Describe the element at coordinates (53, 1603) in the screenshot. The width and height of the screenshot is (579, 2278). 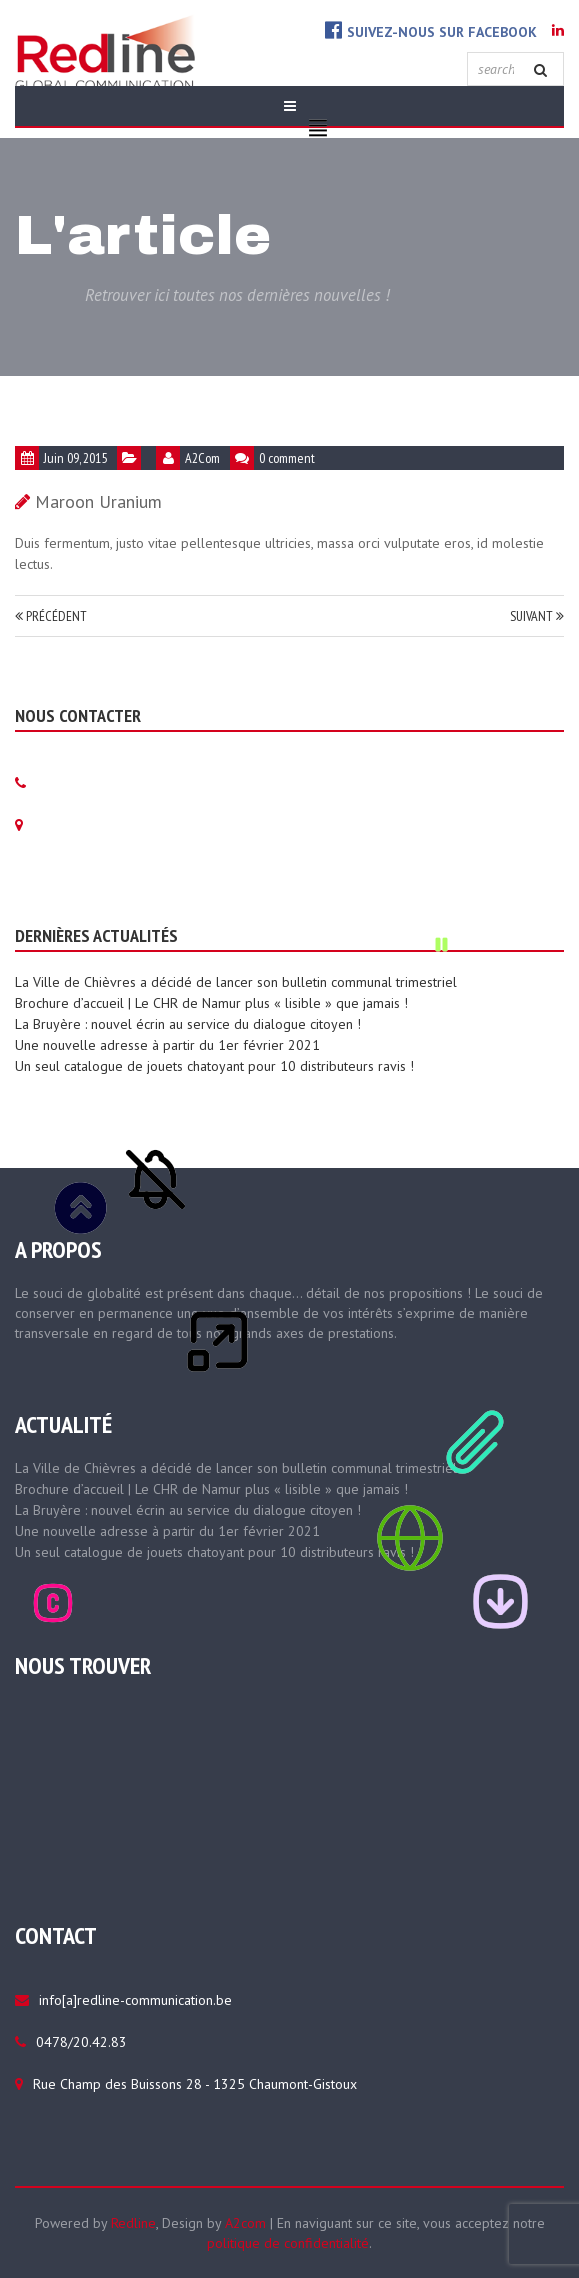
I see `indicates copyright information` at that location.